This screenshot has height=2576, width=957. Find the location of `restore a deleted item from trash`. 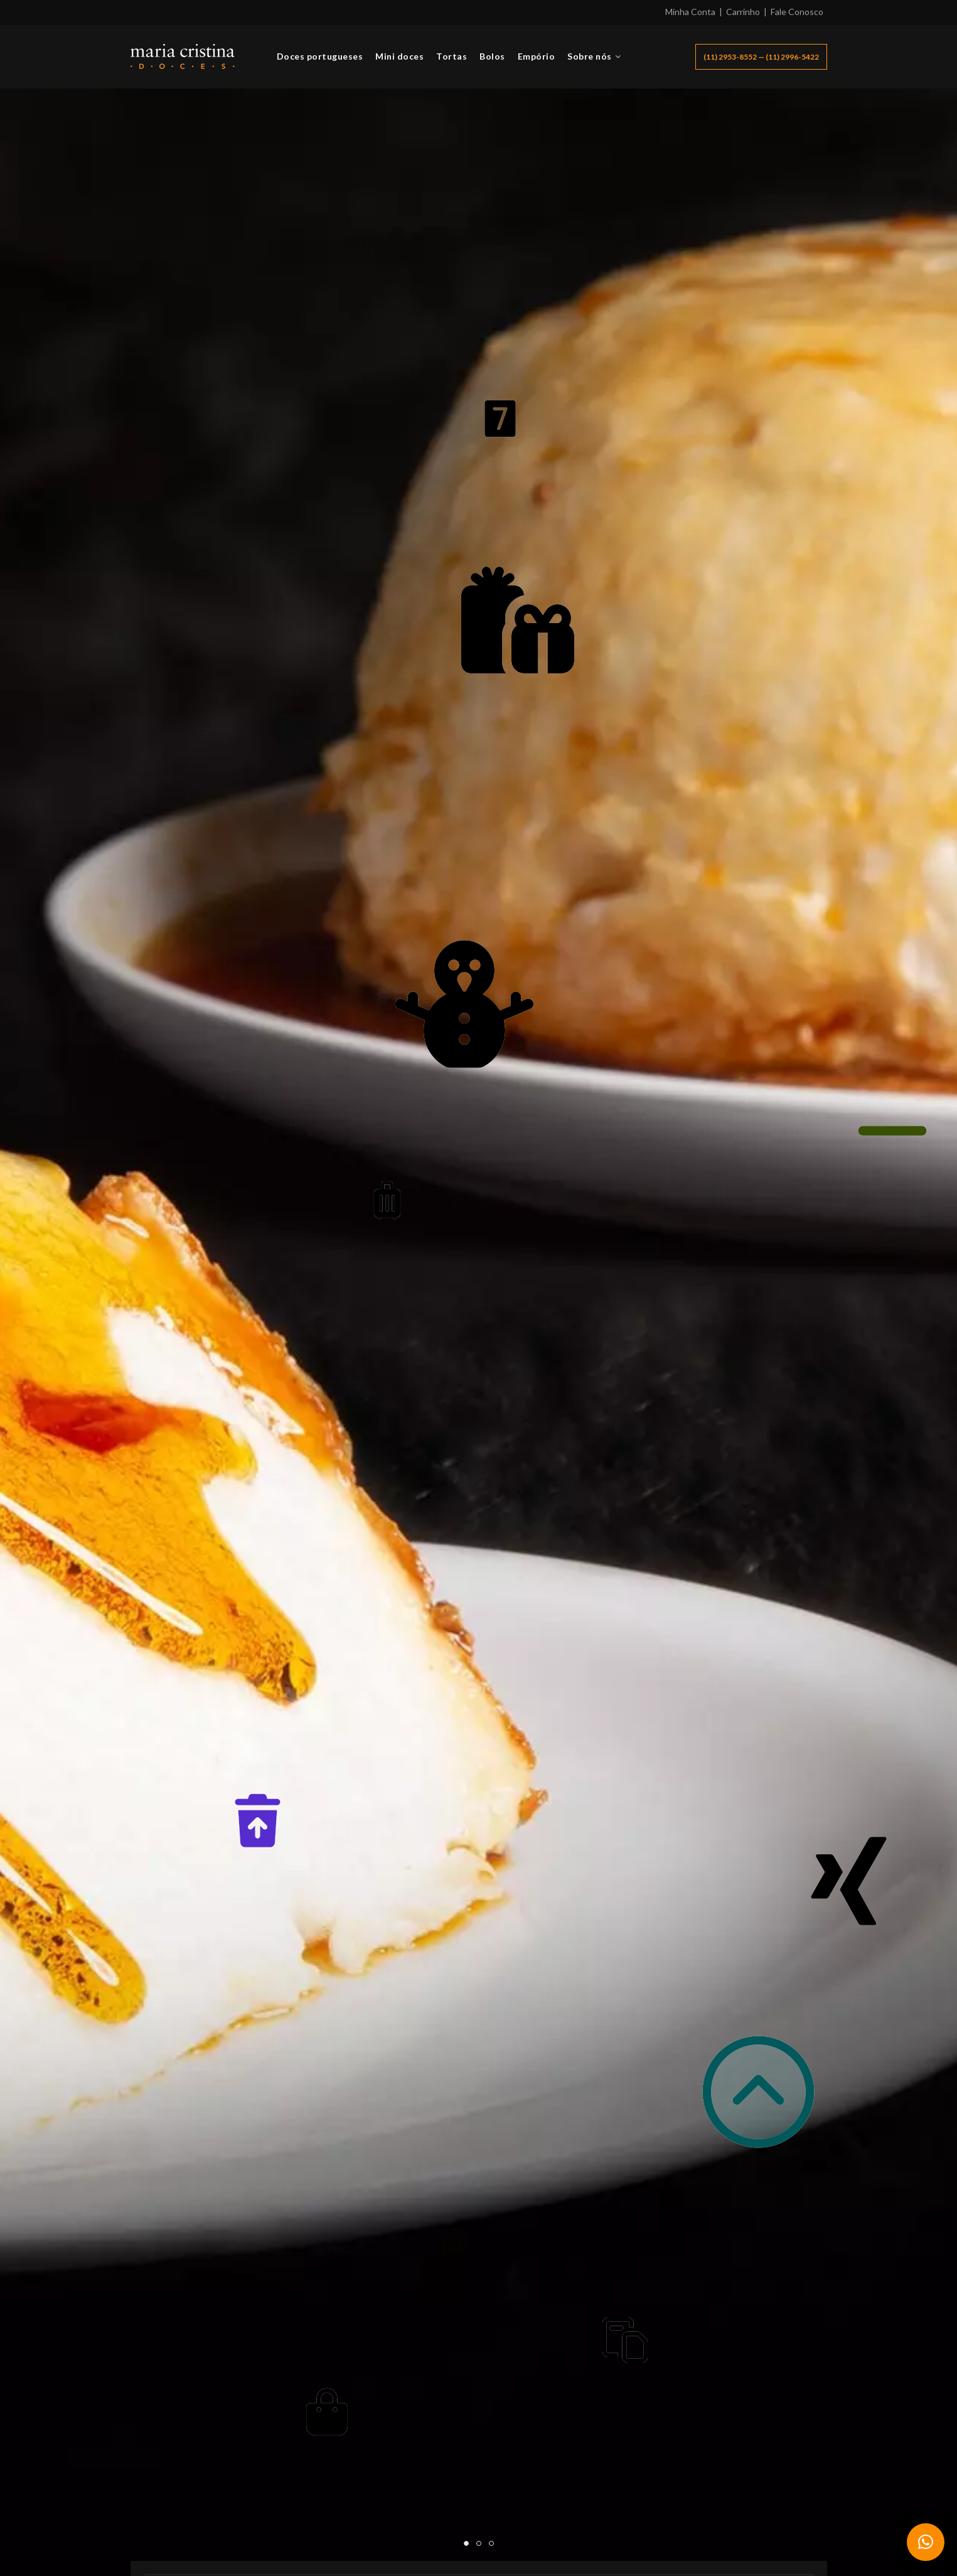

restore a deleted item from trash is located at coordinates (257, 1821).